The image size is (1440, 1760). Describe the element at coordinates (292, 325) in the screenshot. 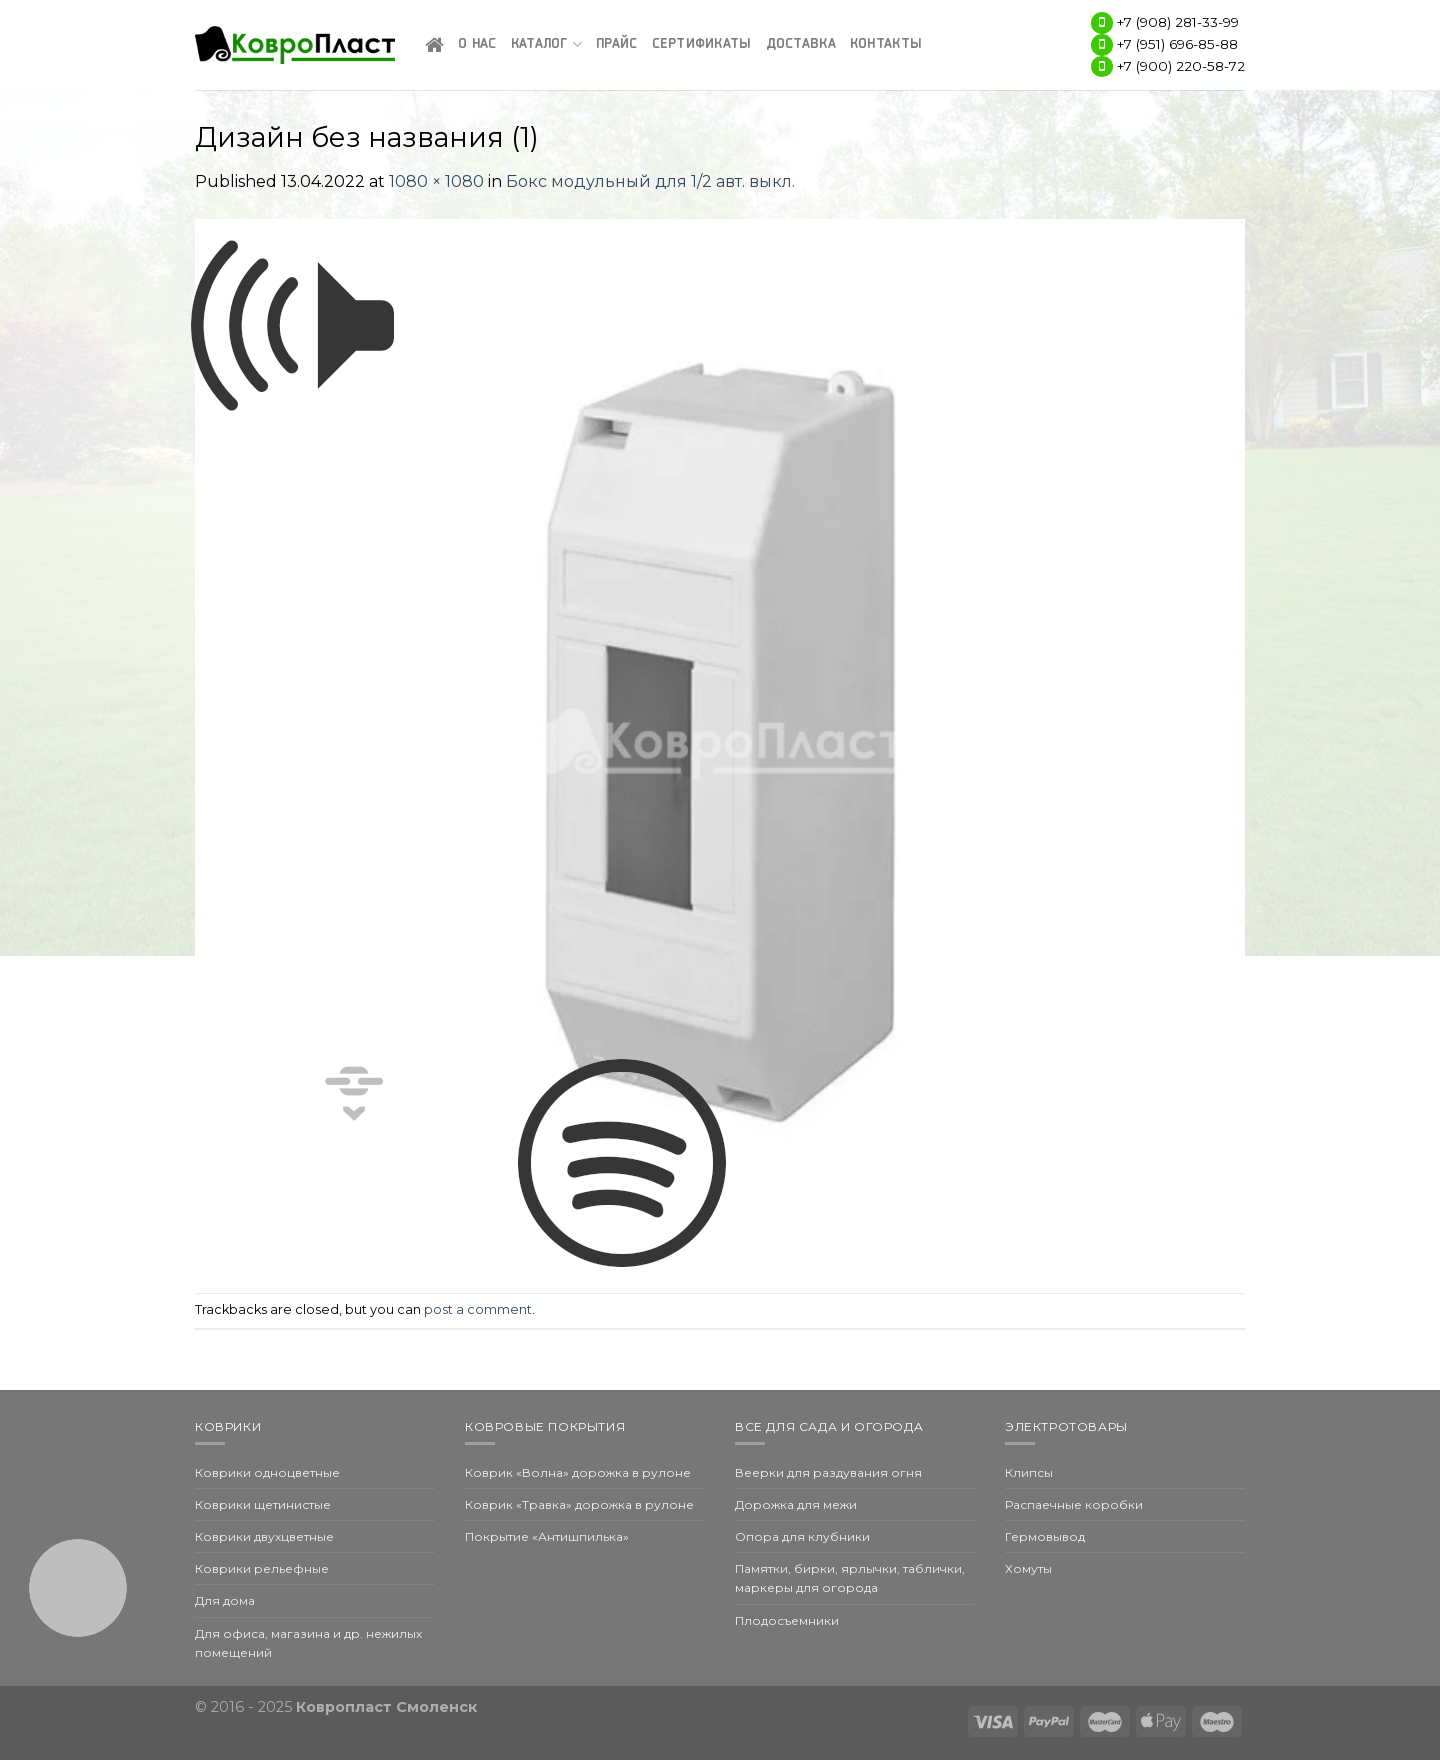

I see `adjust speaker volume settings` at that location.